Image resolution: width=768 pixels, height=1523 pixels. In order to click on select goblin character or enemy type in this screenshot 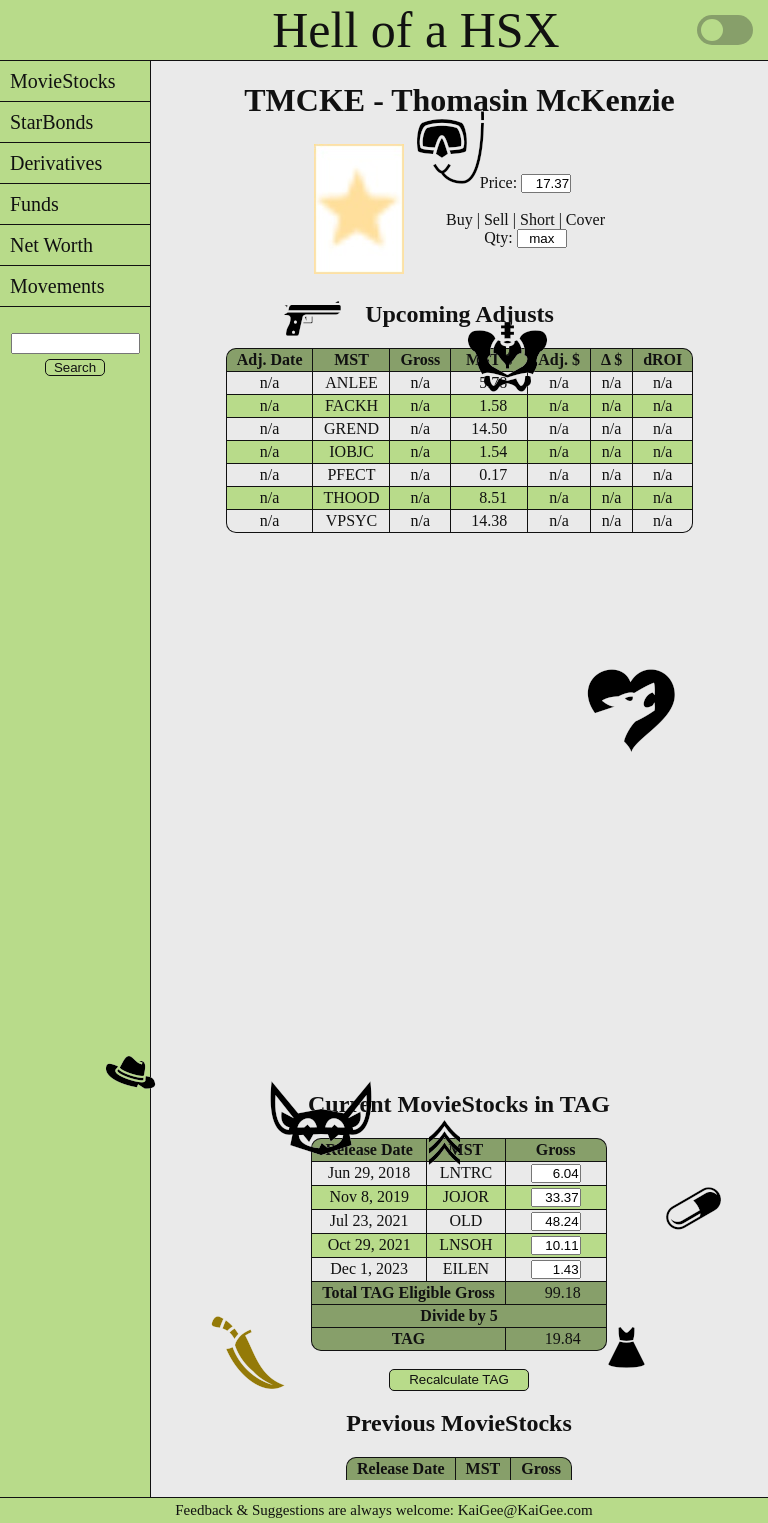, I will do `click(321, 1121)`.